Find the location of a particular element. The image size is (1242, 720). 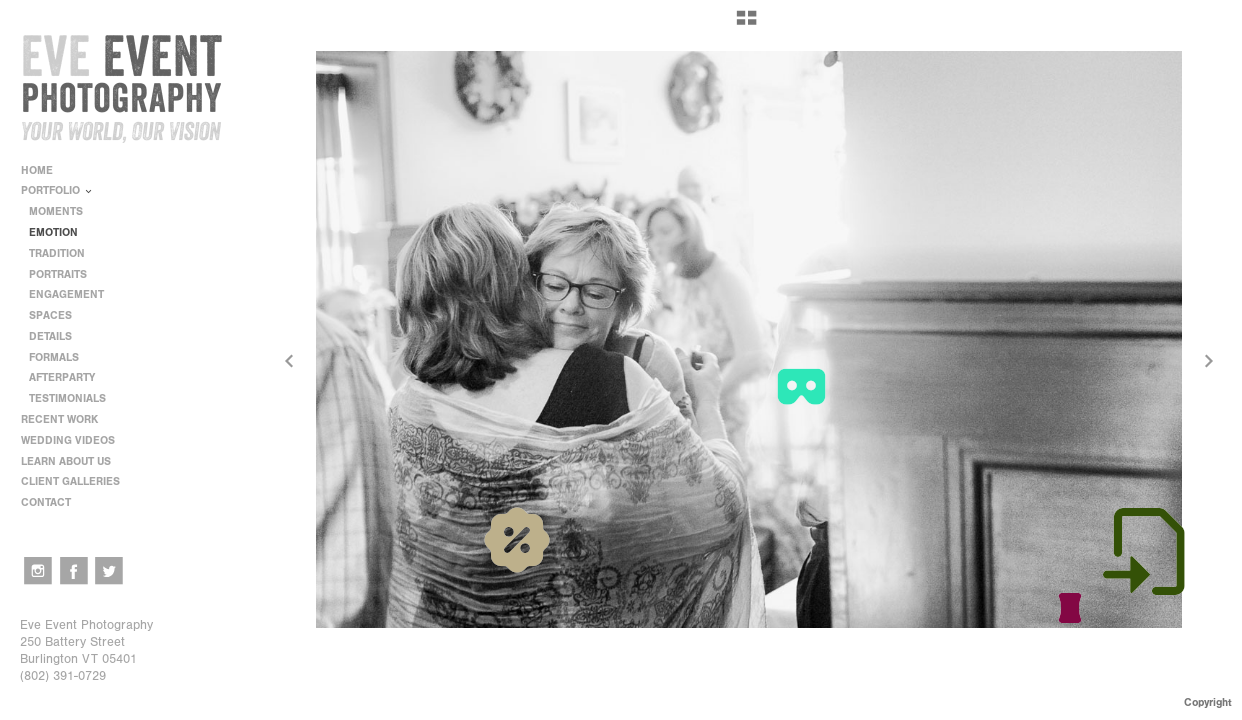

view available discounts or promotions is located at coordinates (517, 540).